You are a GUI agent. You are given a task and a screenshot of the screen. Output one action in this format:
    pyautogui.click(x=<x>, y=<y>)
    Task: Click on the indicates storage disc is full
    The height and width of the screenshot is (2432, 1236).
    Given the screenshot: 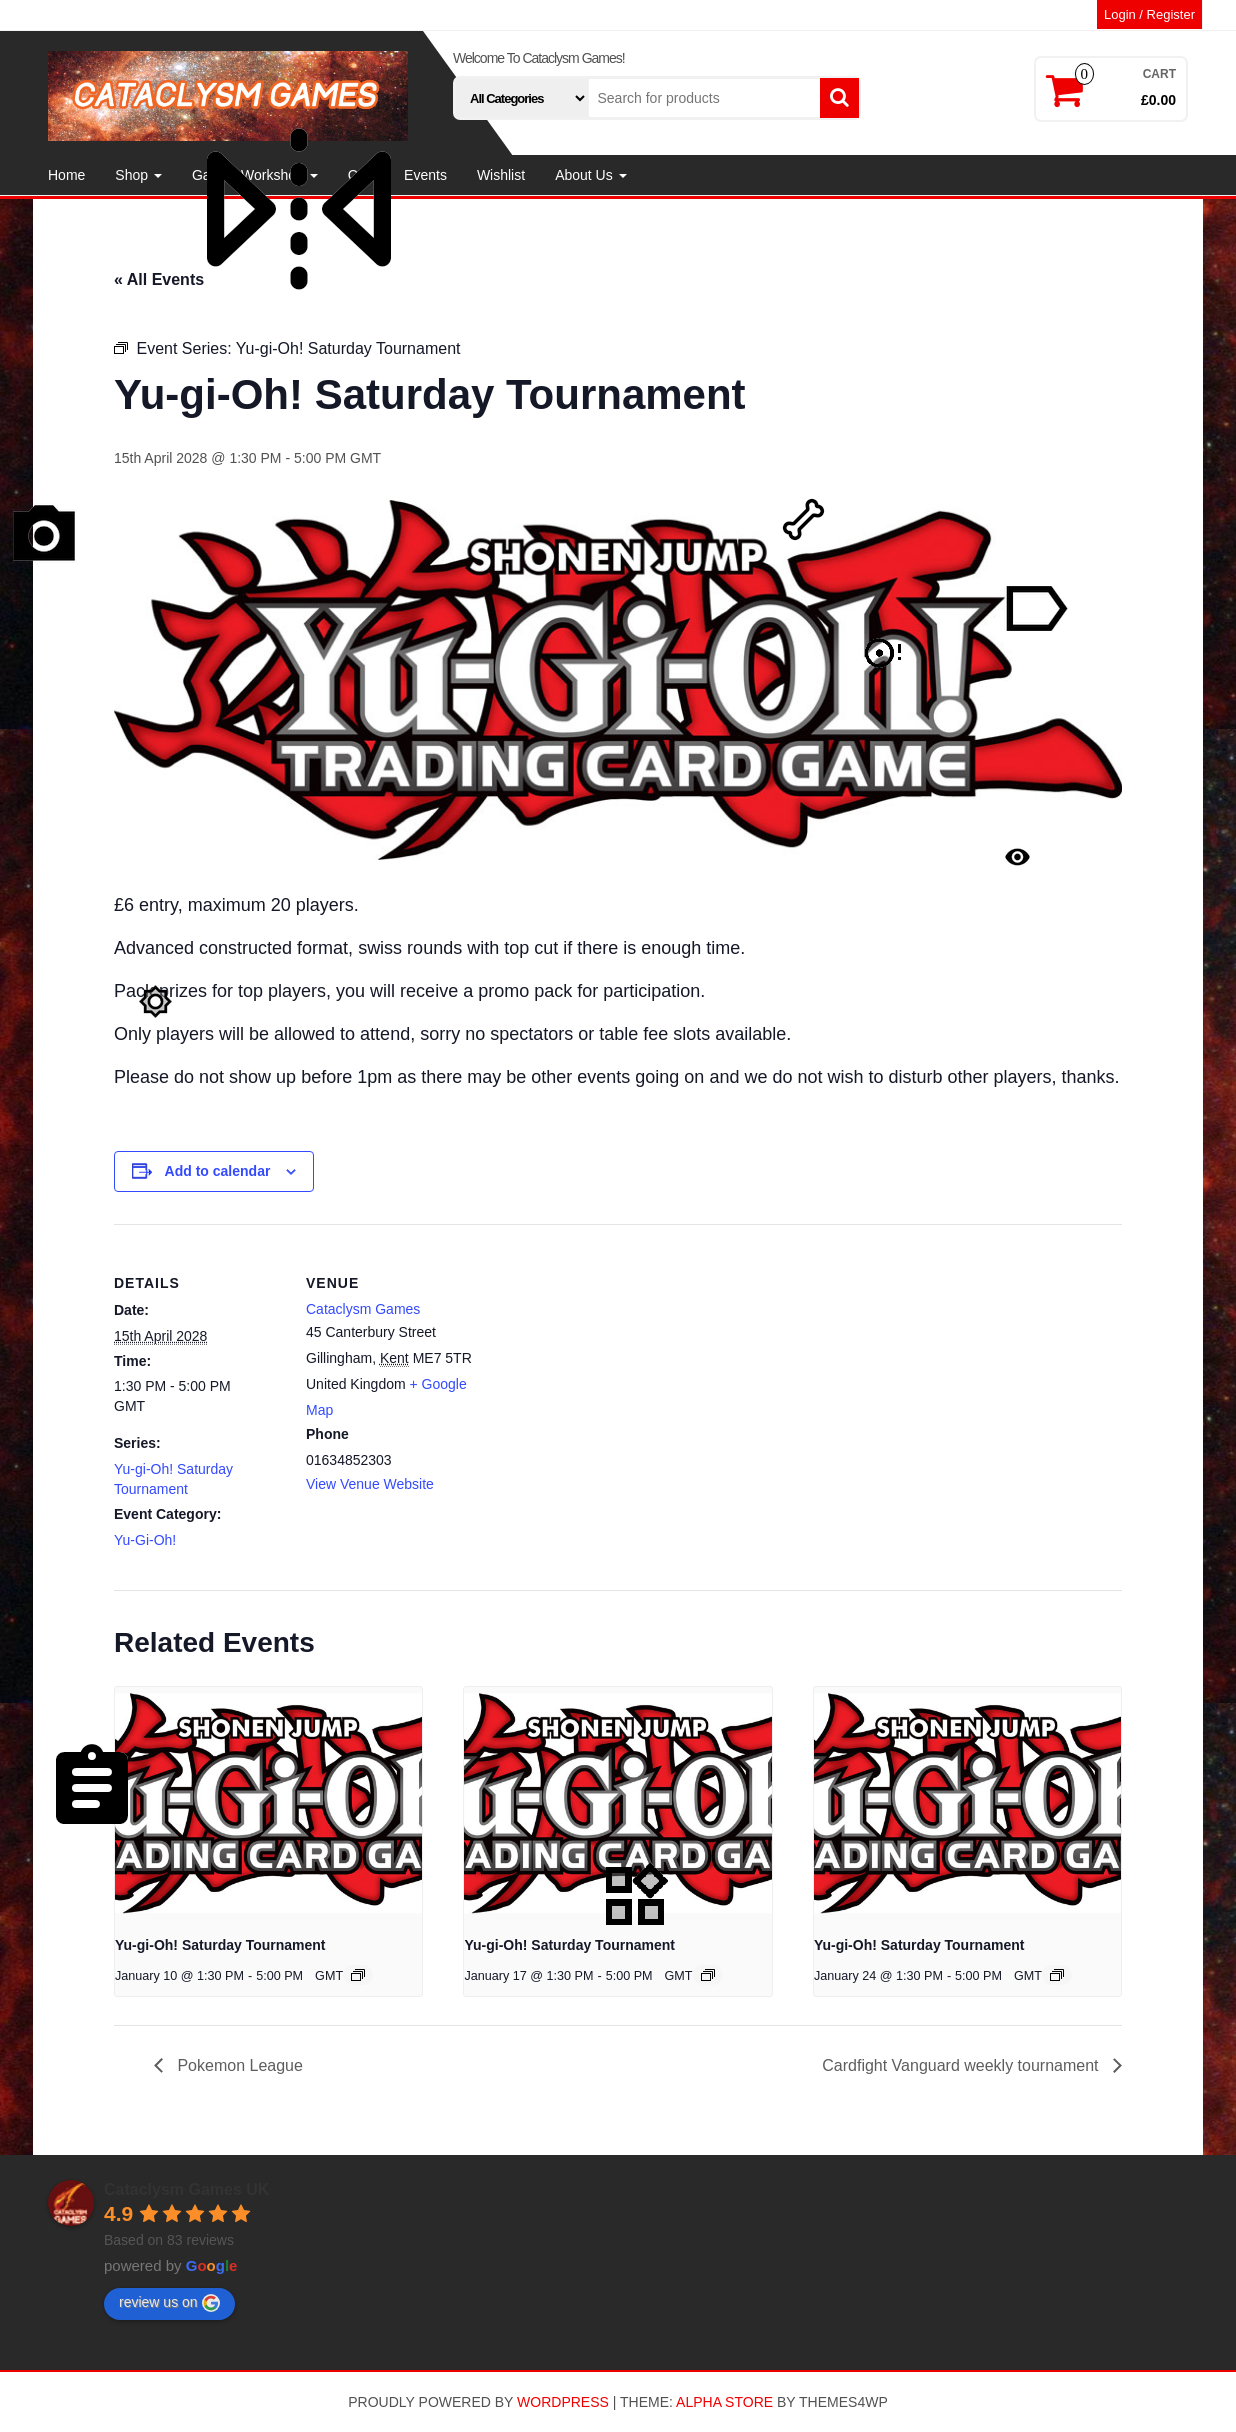 What is the action you would take?
    pyautogui.click(x=883, y=653)
    